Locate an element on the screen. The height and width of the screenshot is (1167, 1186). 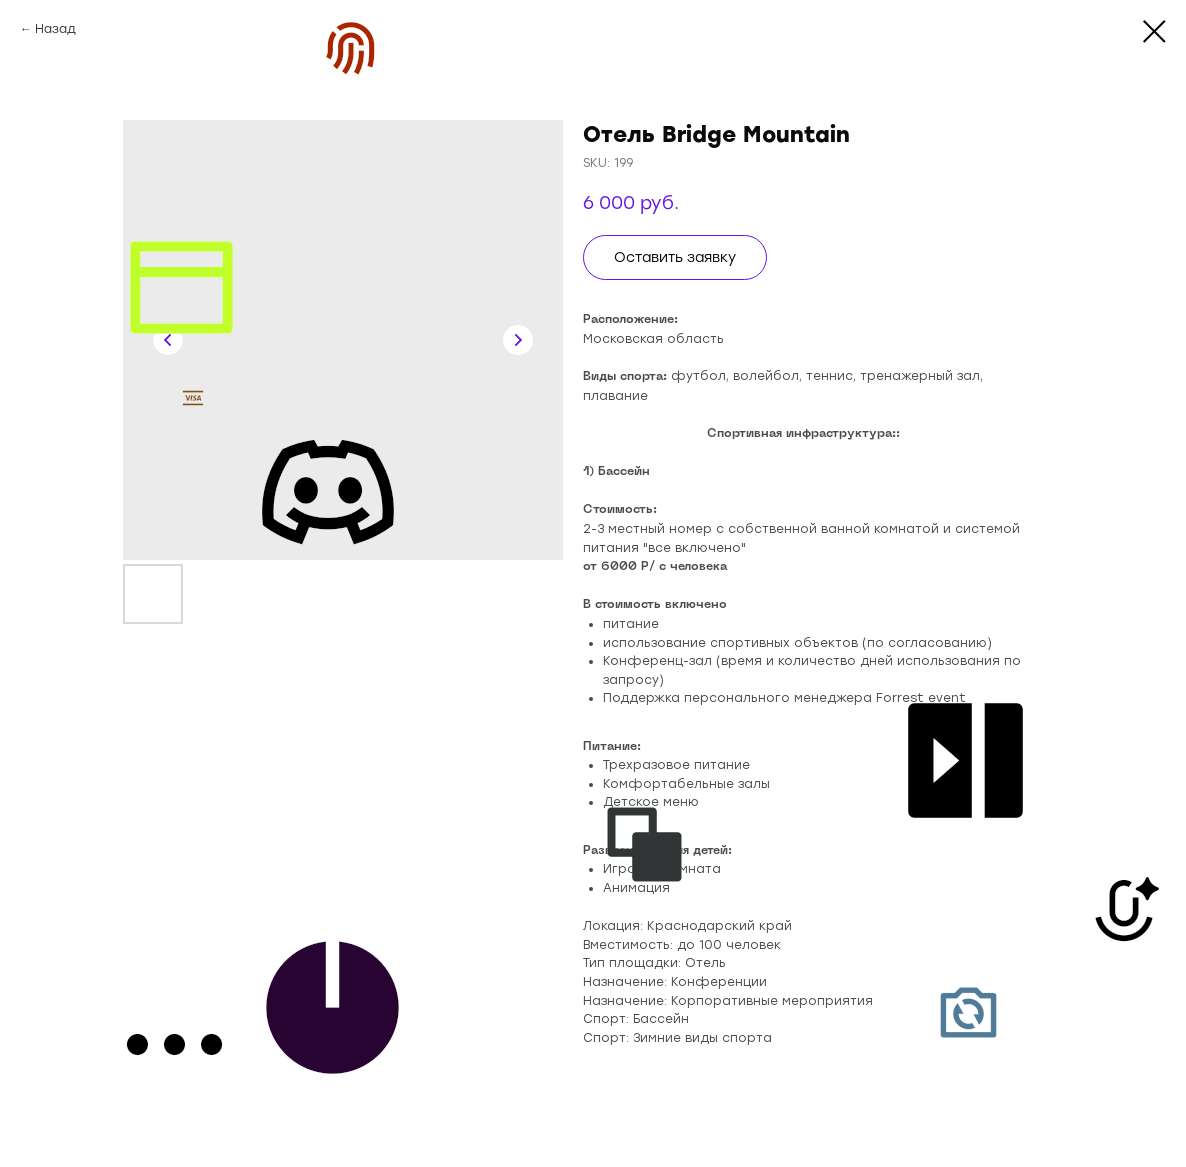
activate AI-powered voice input is located at coordinates (1124, 912).